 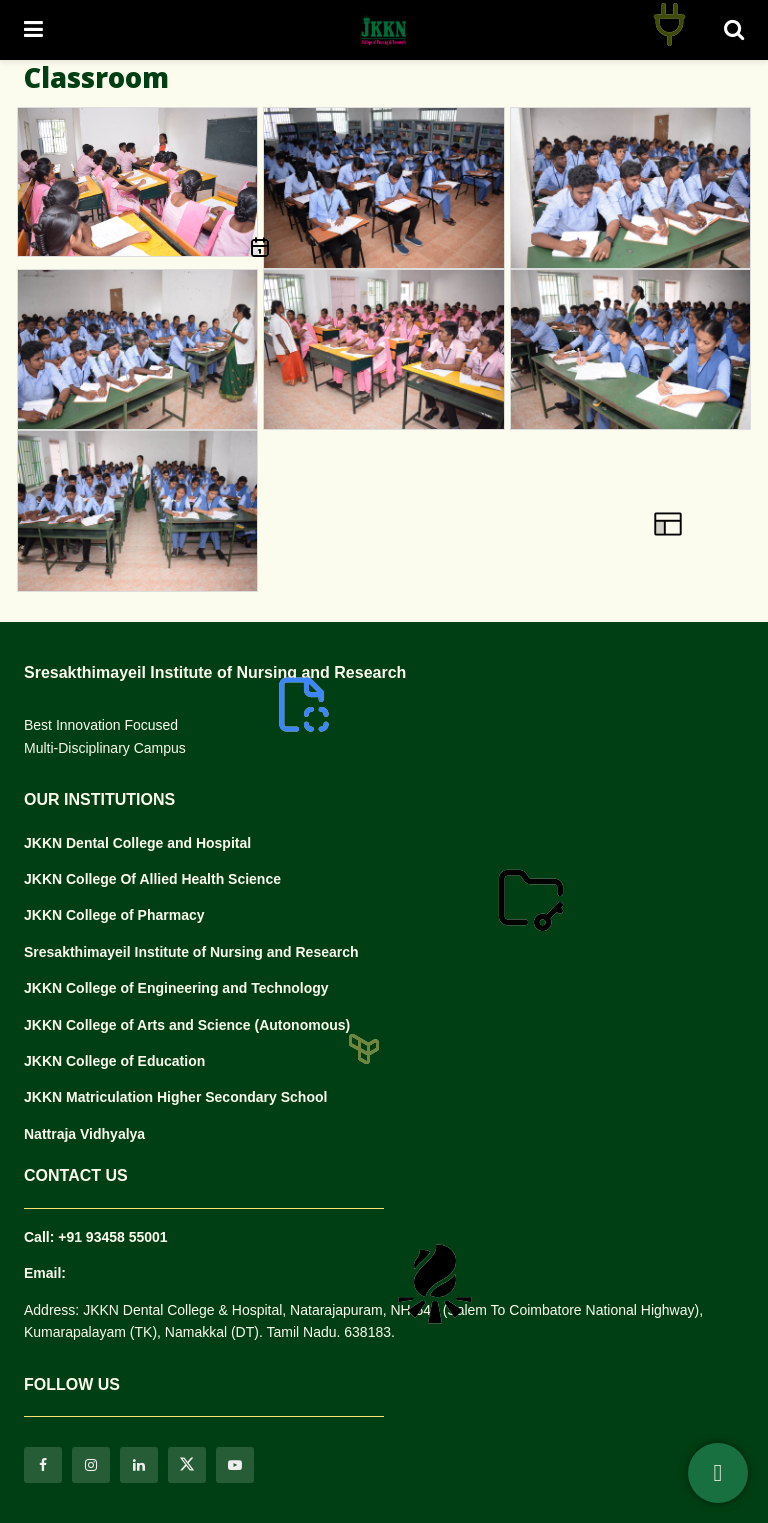 I want to click on scan a document, so click(x=301, y=704).